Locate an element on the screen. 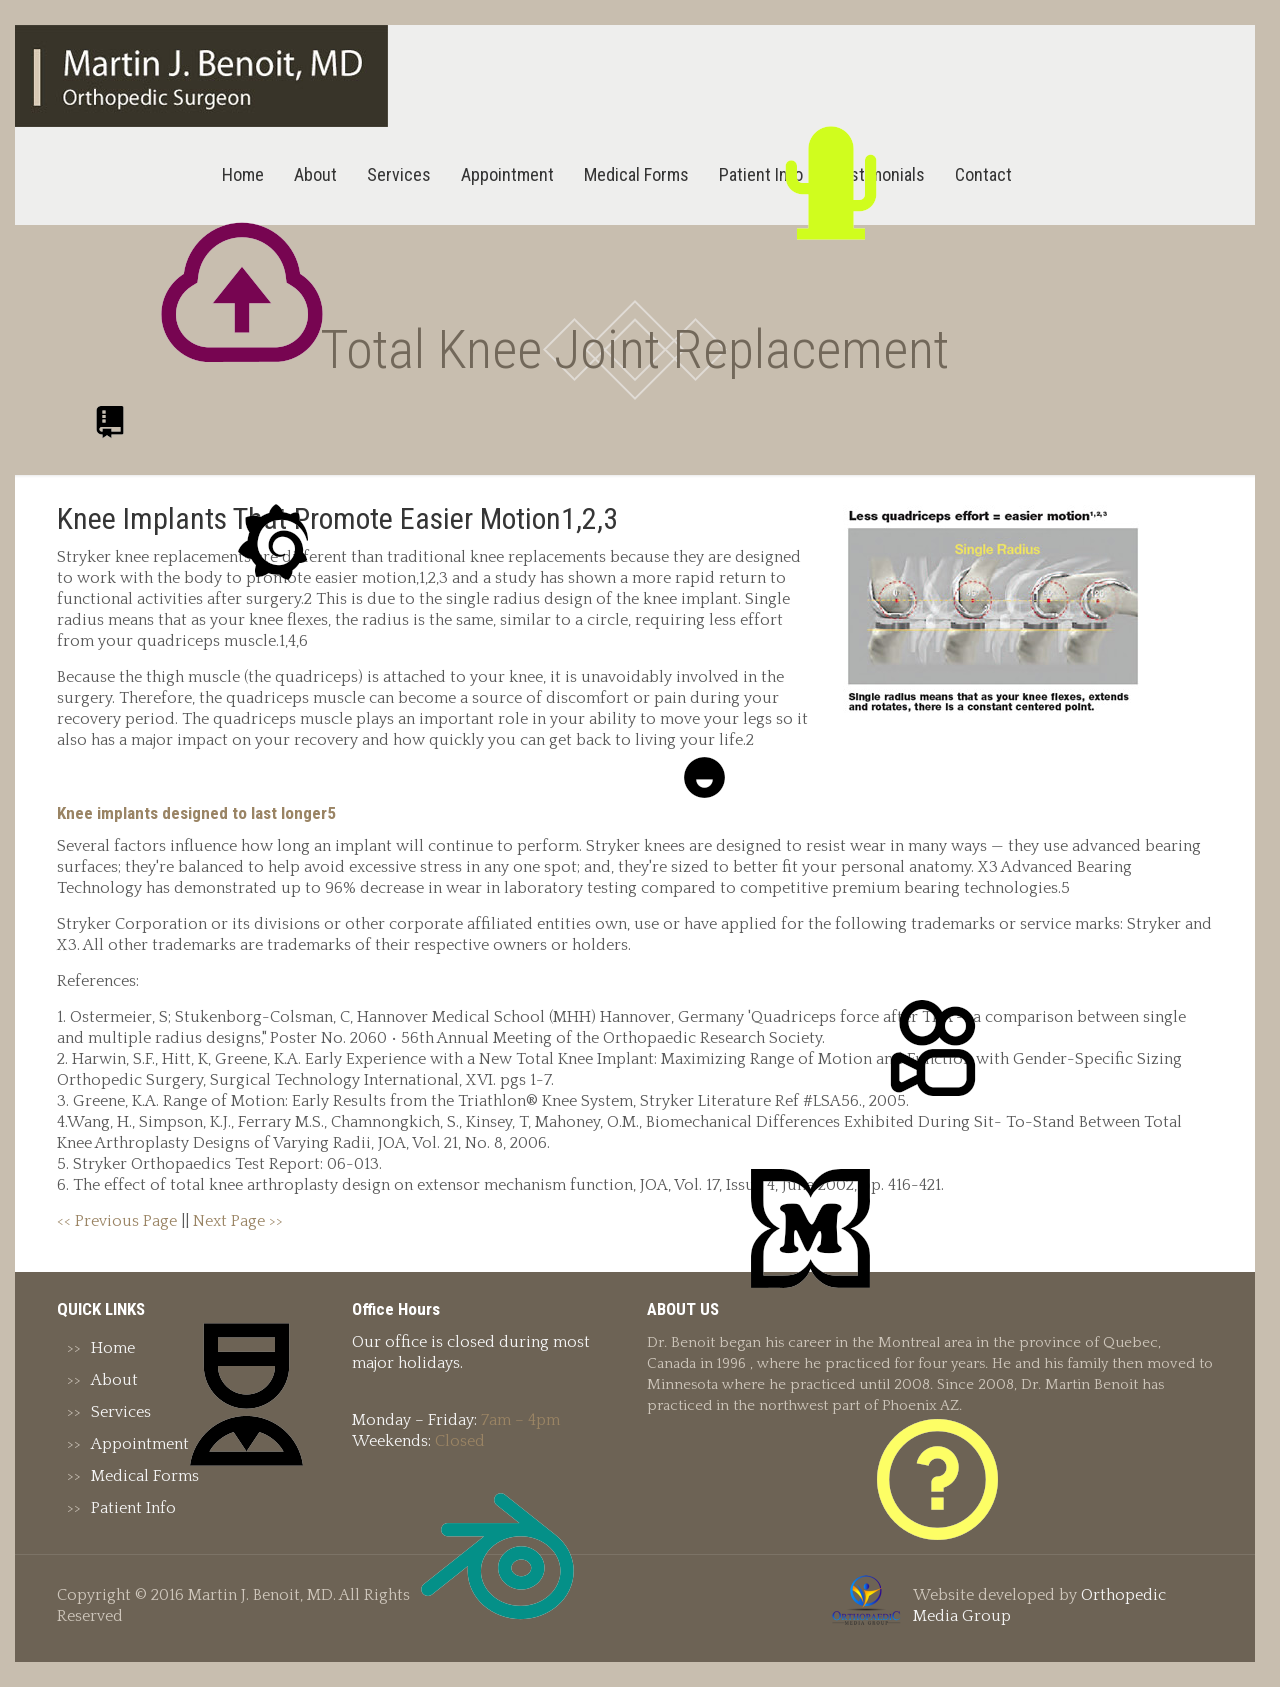  müller brand logo is located at coordinates (810, 1228).